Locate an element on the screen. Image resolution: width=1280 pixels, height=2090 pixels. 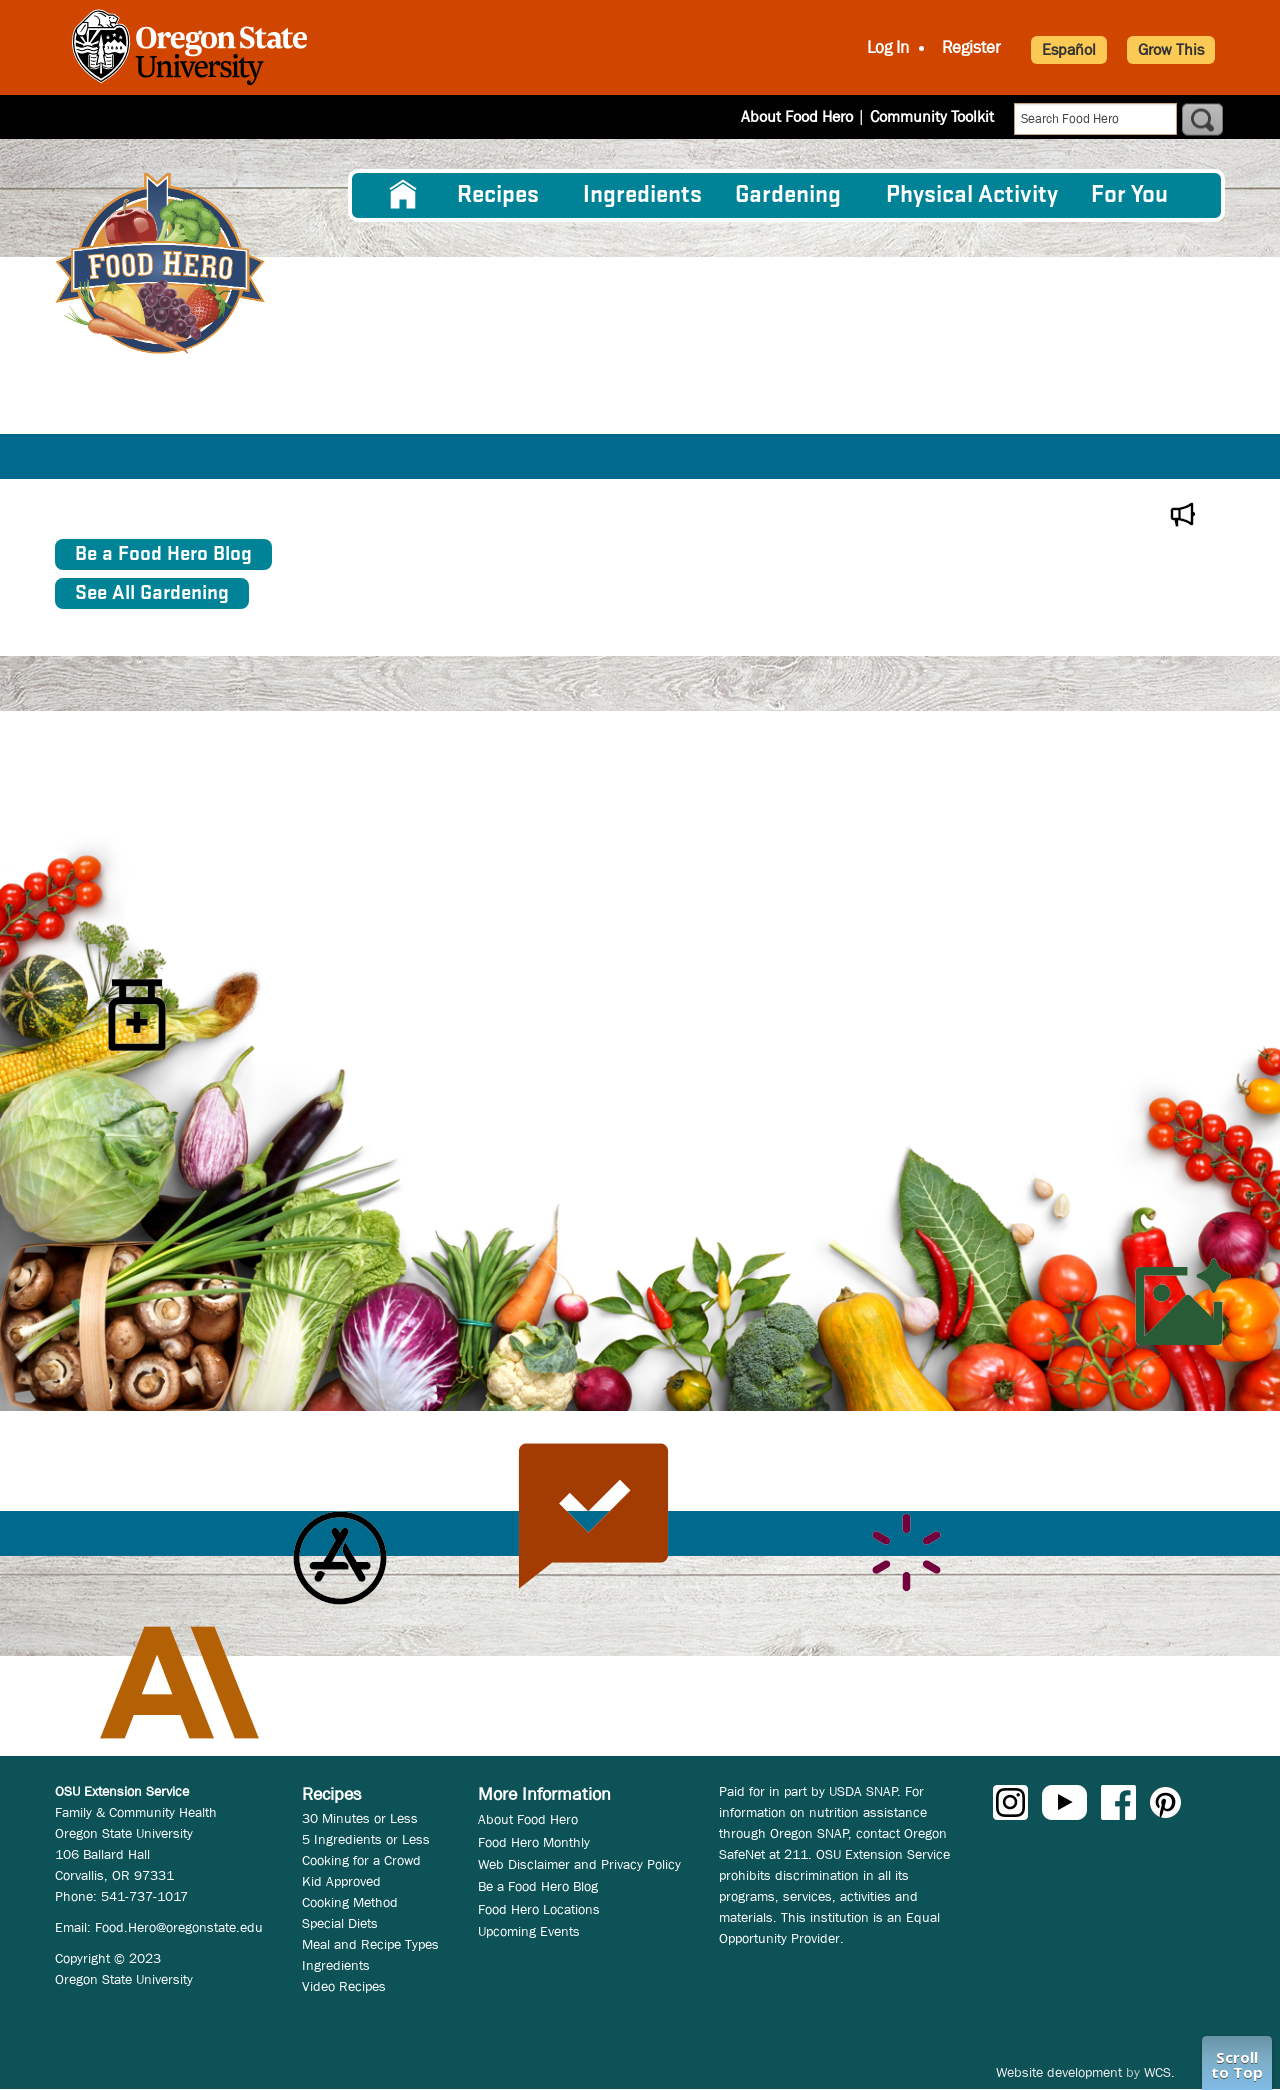
view medication information is located at coordinates (137, 1015).